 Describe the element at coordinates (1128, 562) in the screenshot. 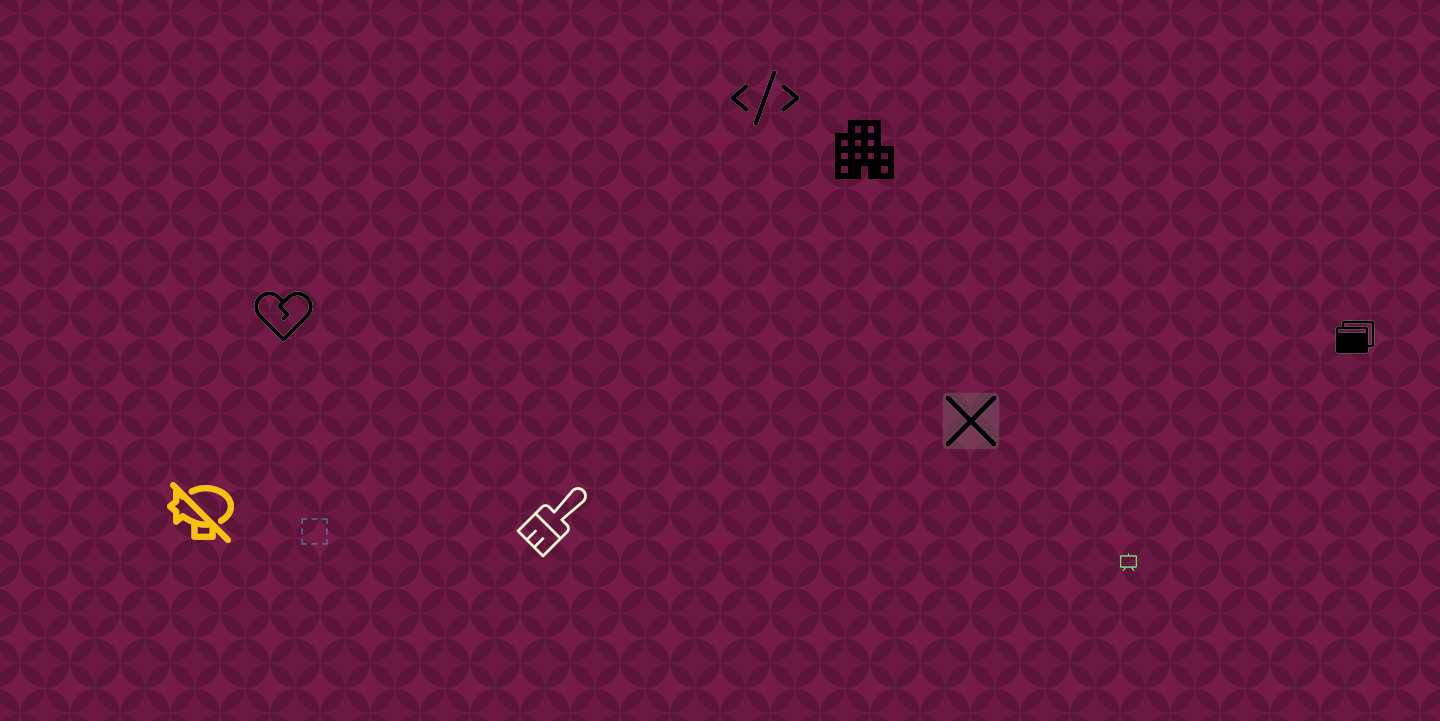

I see `start or view a presentation` at that location.